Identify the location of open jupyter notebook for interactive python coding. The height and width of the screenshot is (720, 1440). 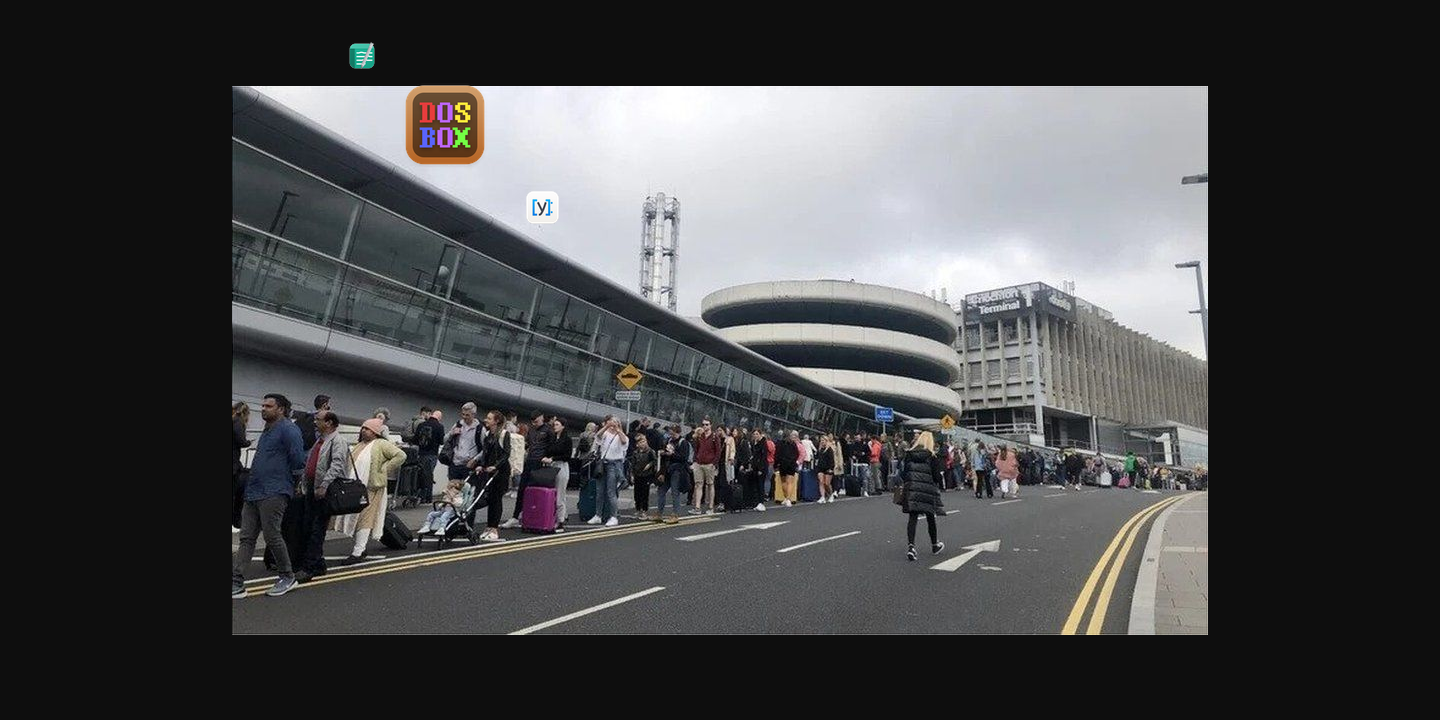
(542, 207).